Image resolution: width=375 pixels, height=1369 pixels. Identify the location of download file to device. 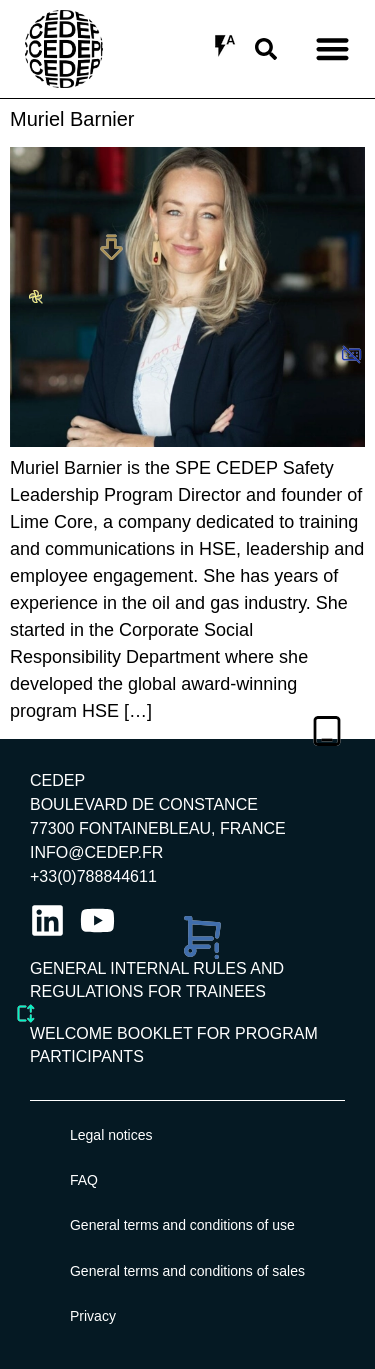
(111, 247).